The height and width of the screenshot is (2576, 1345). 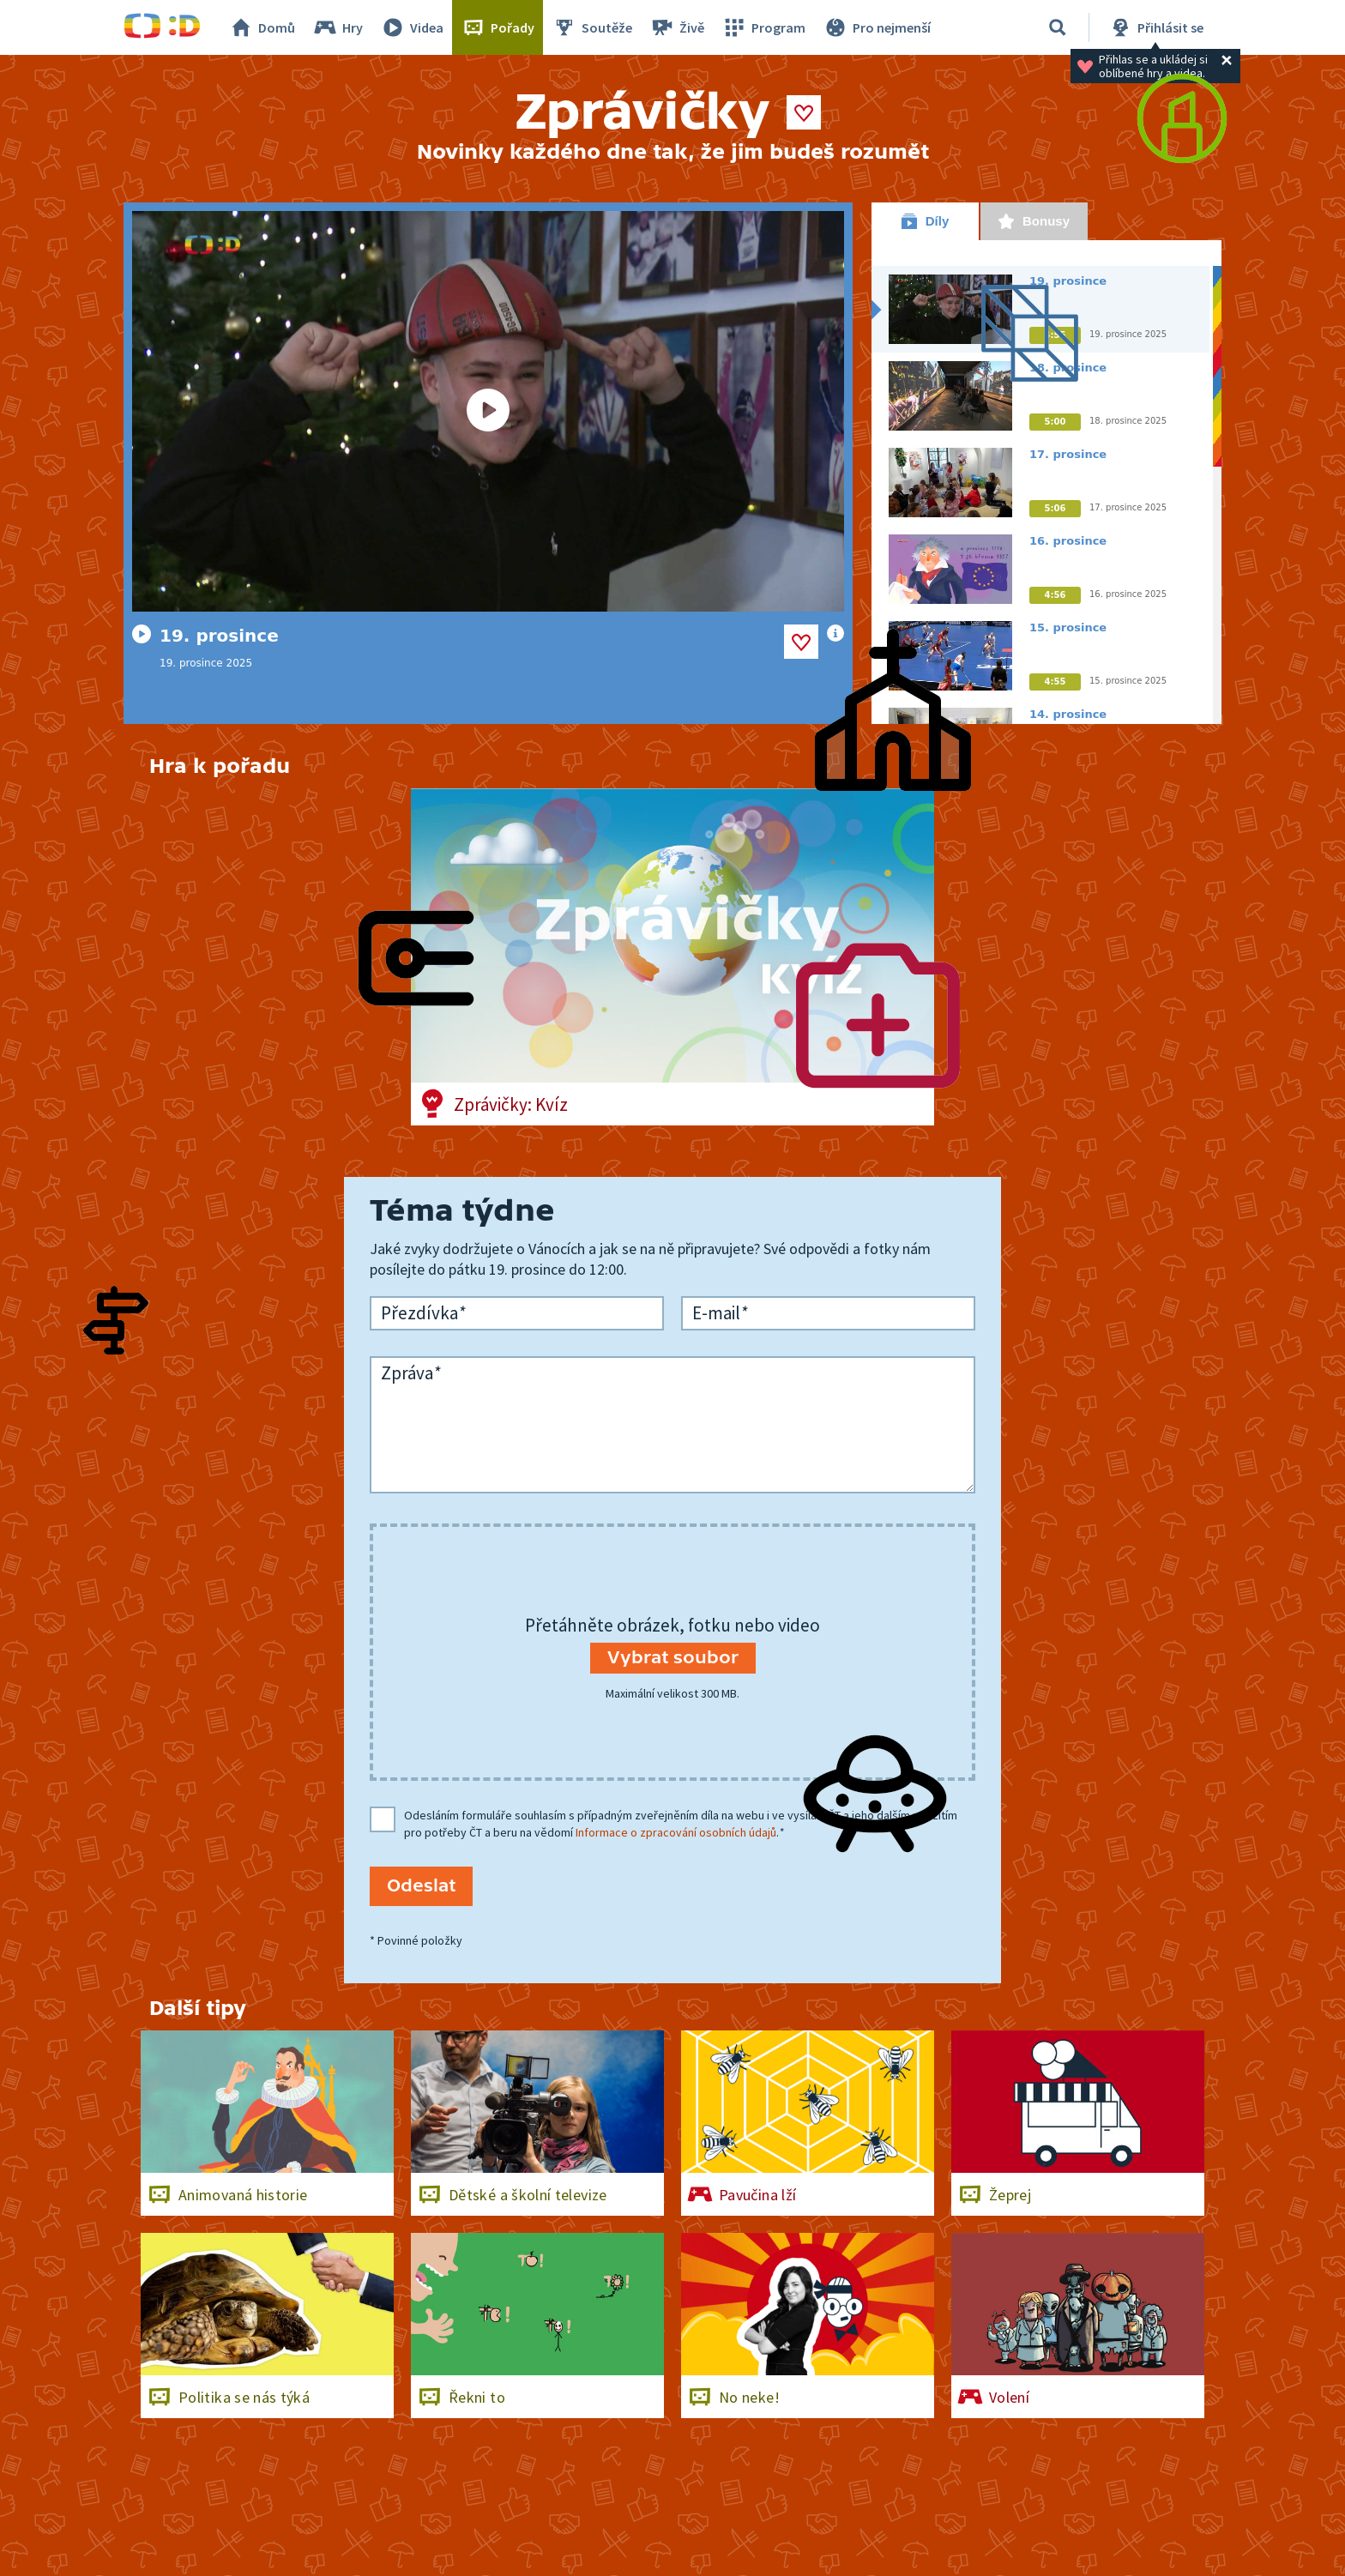 What do you see at coordinates (114, 1320) in the screenshot?
I see `get directions to a destination` at bounding box center [114, 1320].